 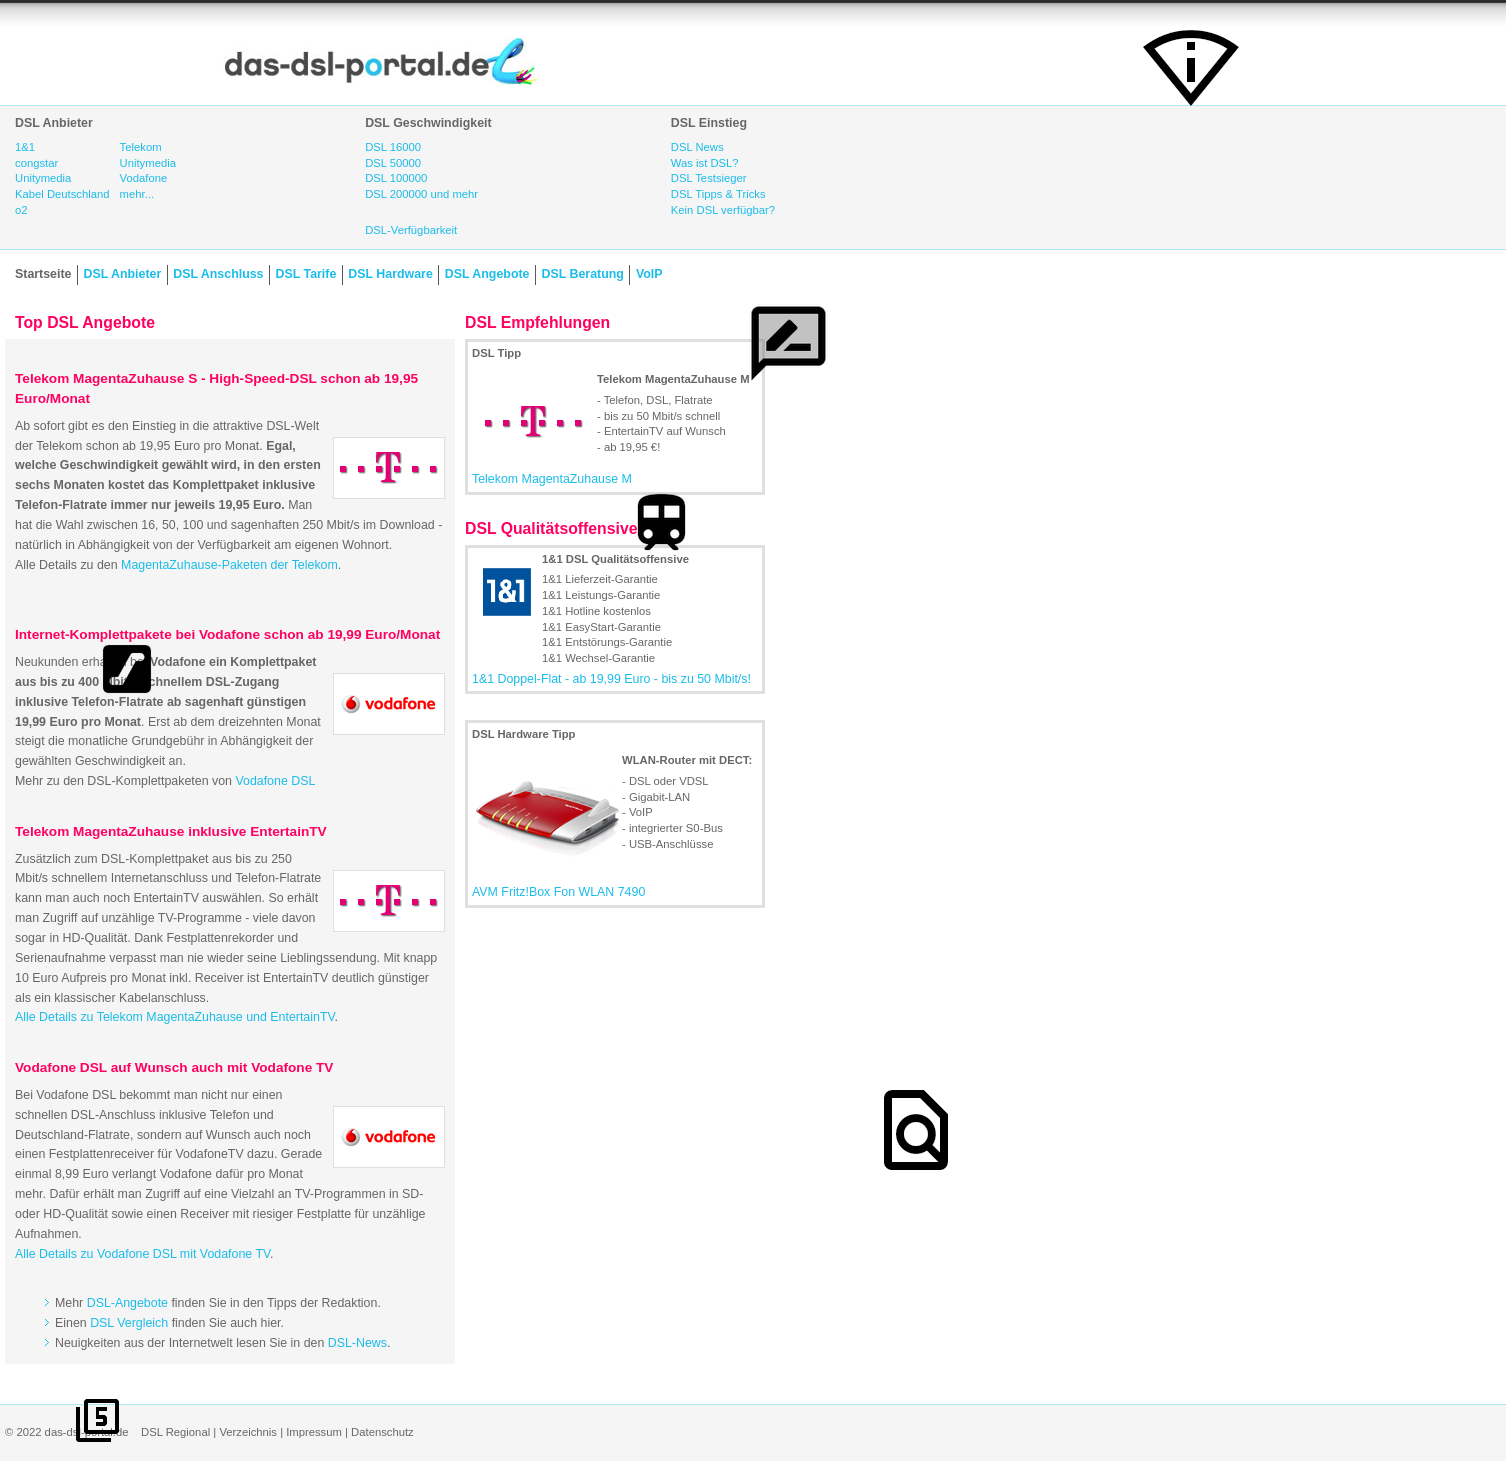 What do you see at coordinates (127, 669) in the screenshot?
I see `indicates escalator access nearby` at bounding box center [127, 669].